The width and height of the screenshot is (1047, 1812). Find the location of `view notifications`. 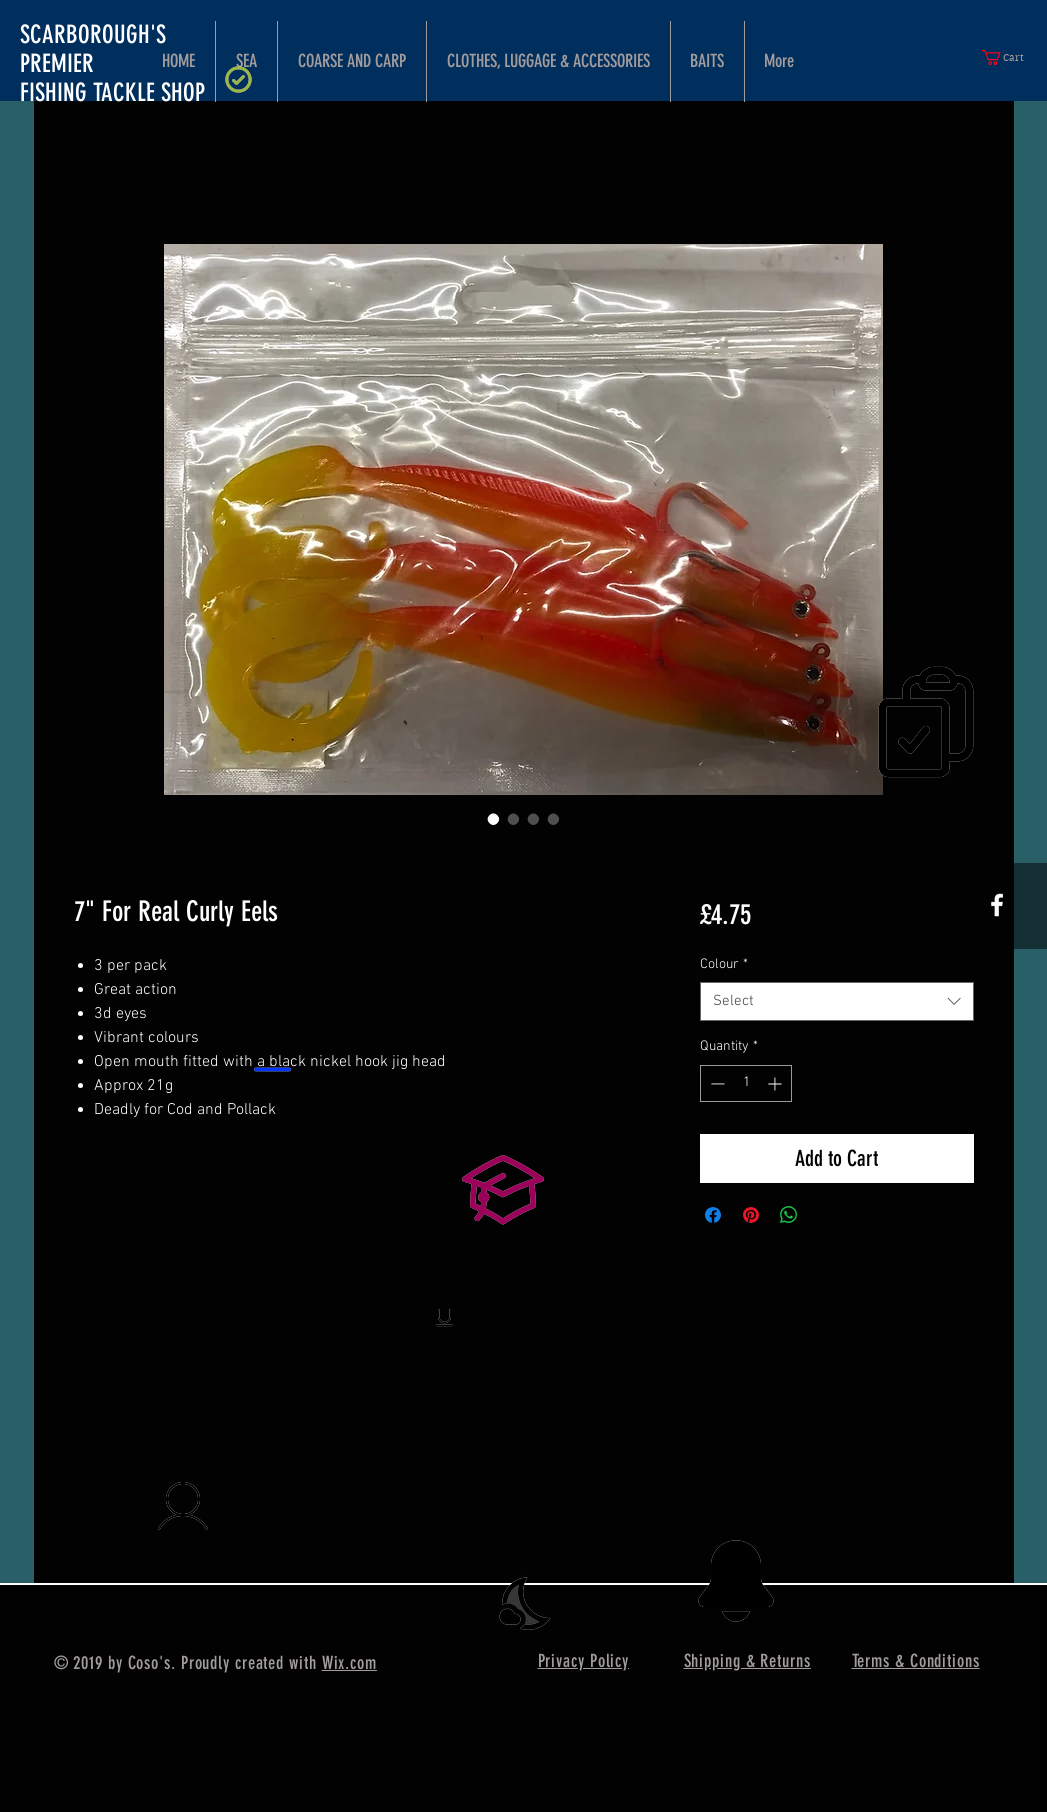

view notifications is located at coordinates (736, 1582).